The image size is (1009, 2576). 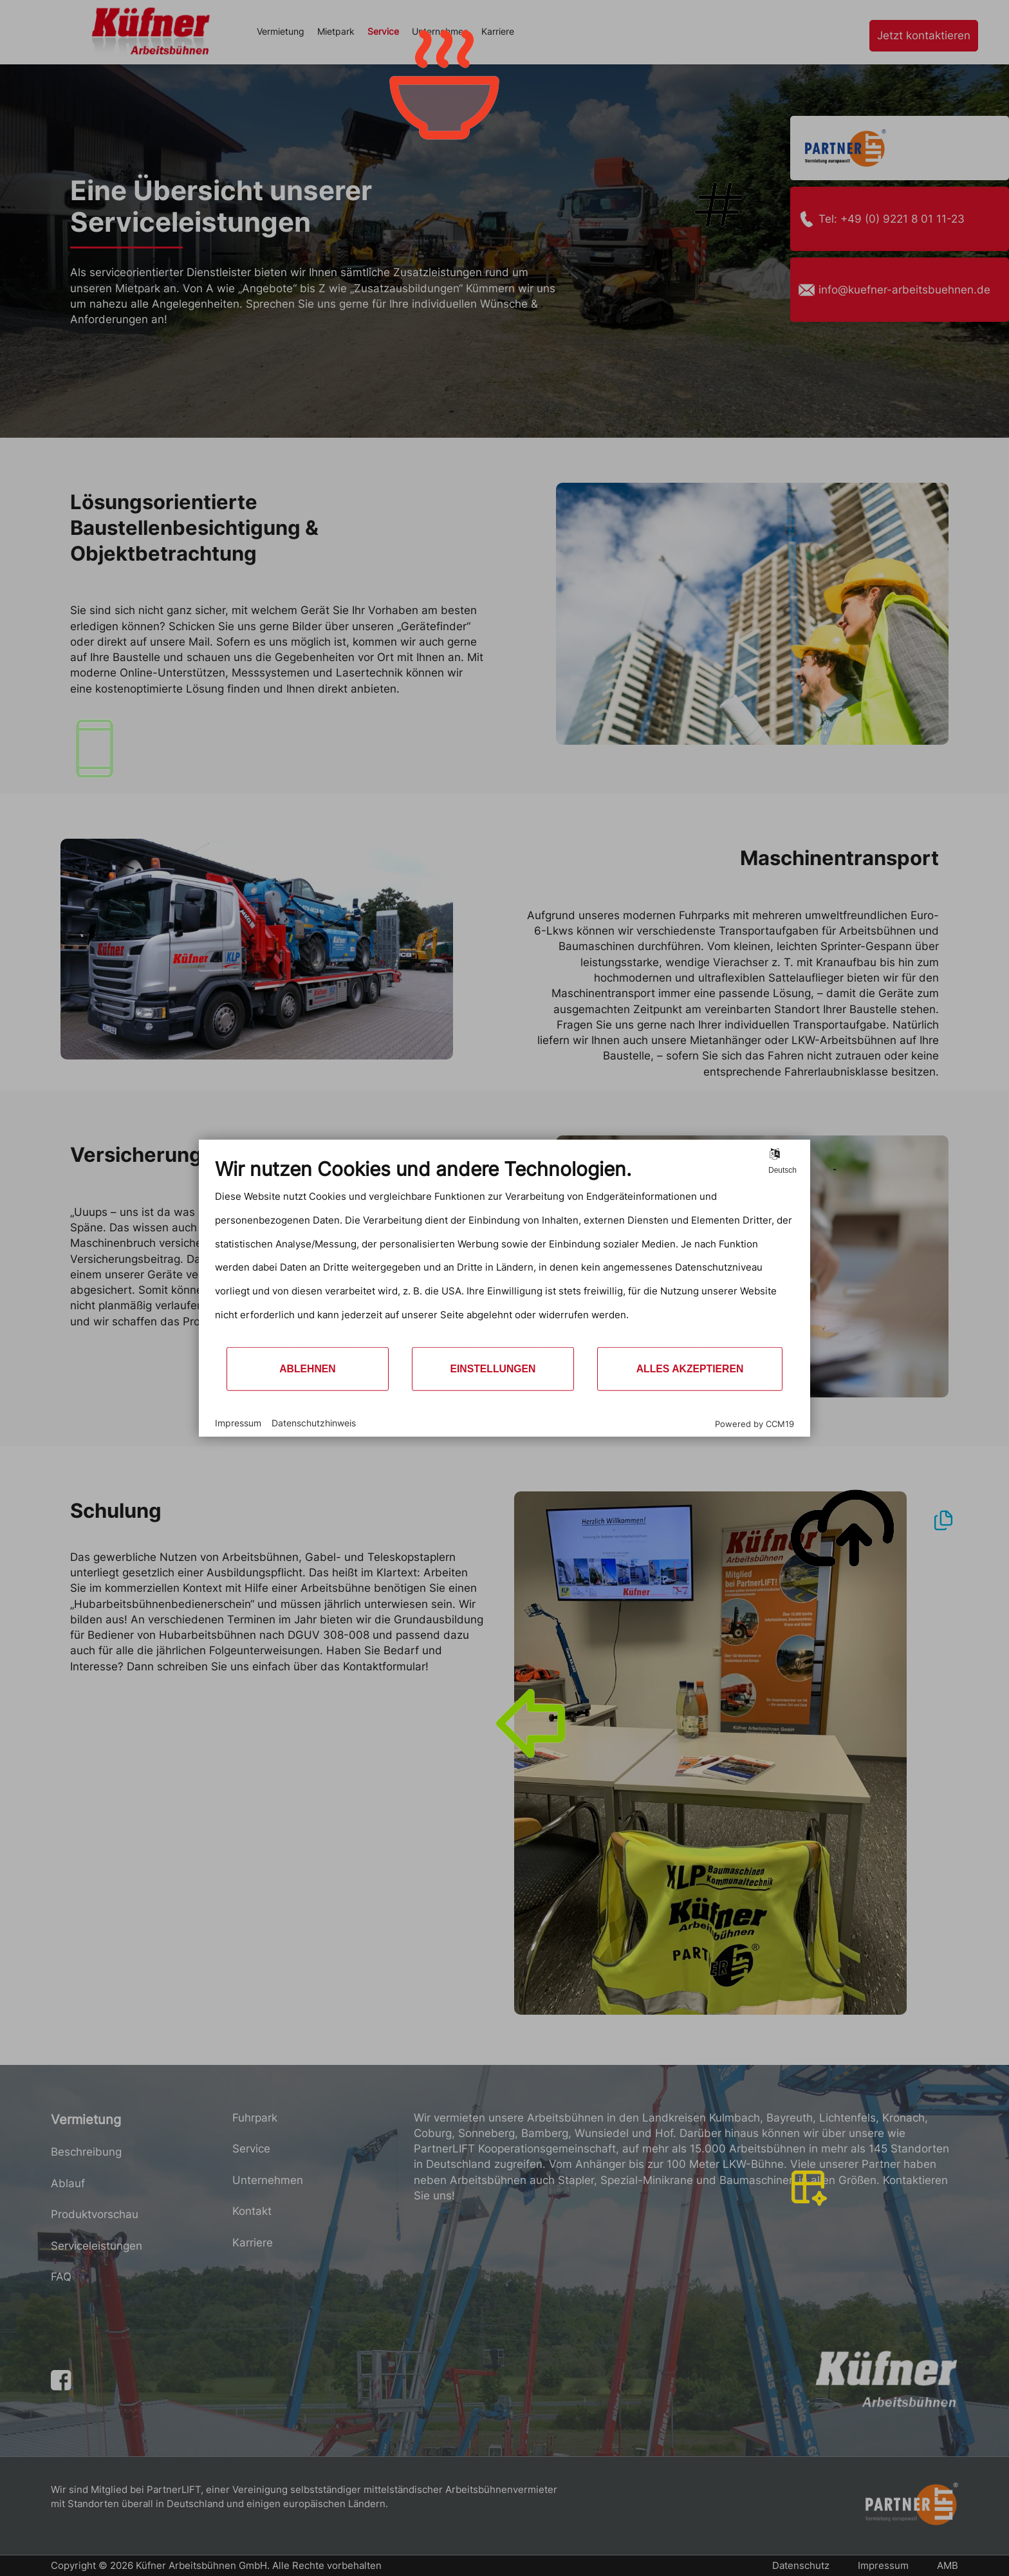 What do you see at coordinates (444, 84) in the screenshot?
I see `indicates hot food or meal options` at bounding box center [444, 84].